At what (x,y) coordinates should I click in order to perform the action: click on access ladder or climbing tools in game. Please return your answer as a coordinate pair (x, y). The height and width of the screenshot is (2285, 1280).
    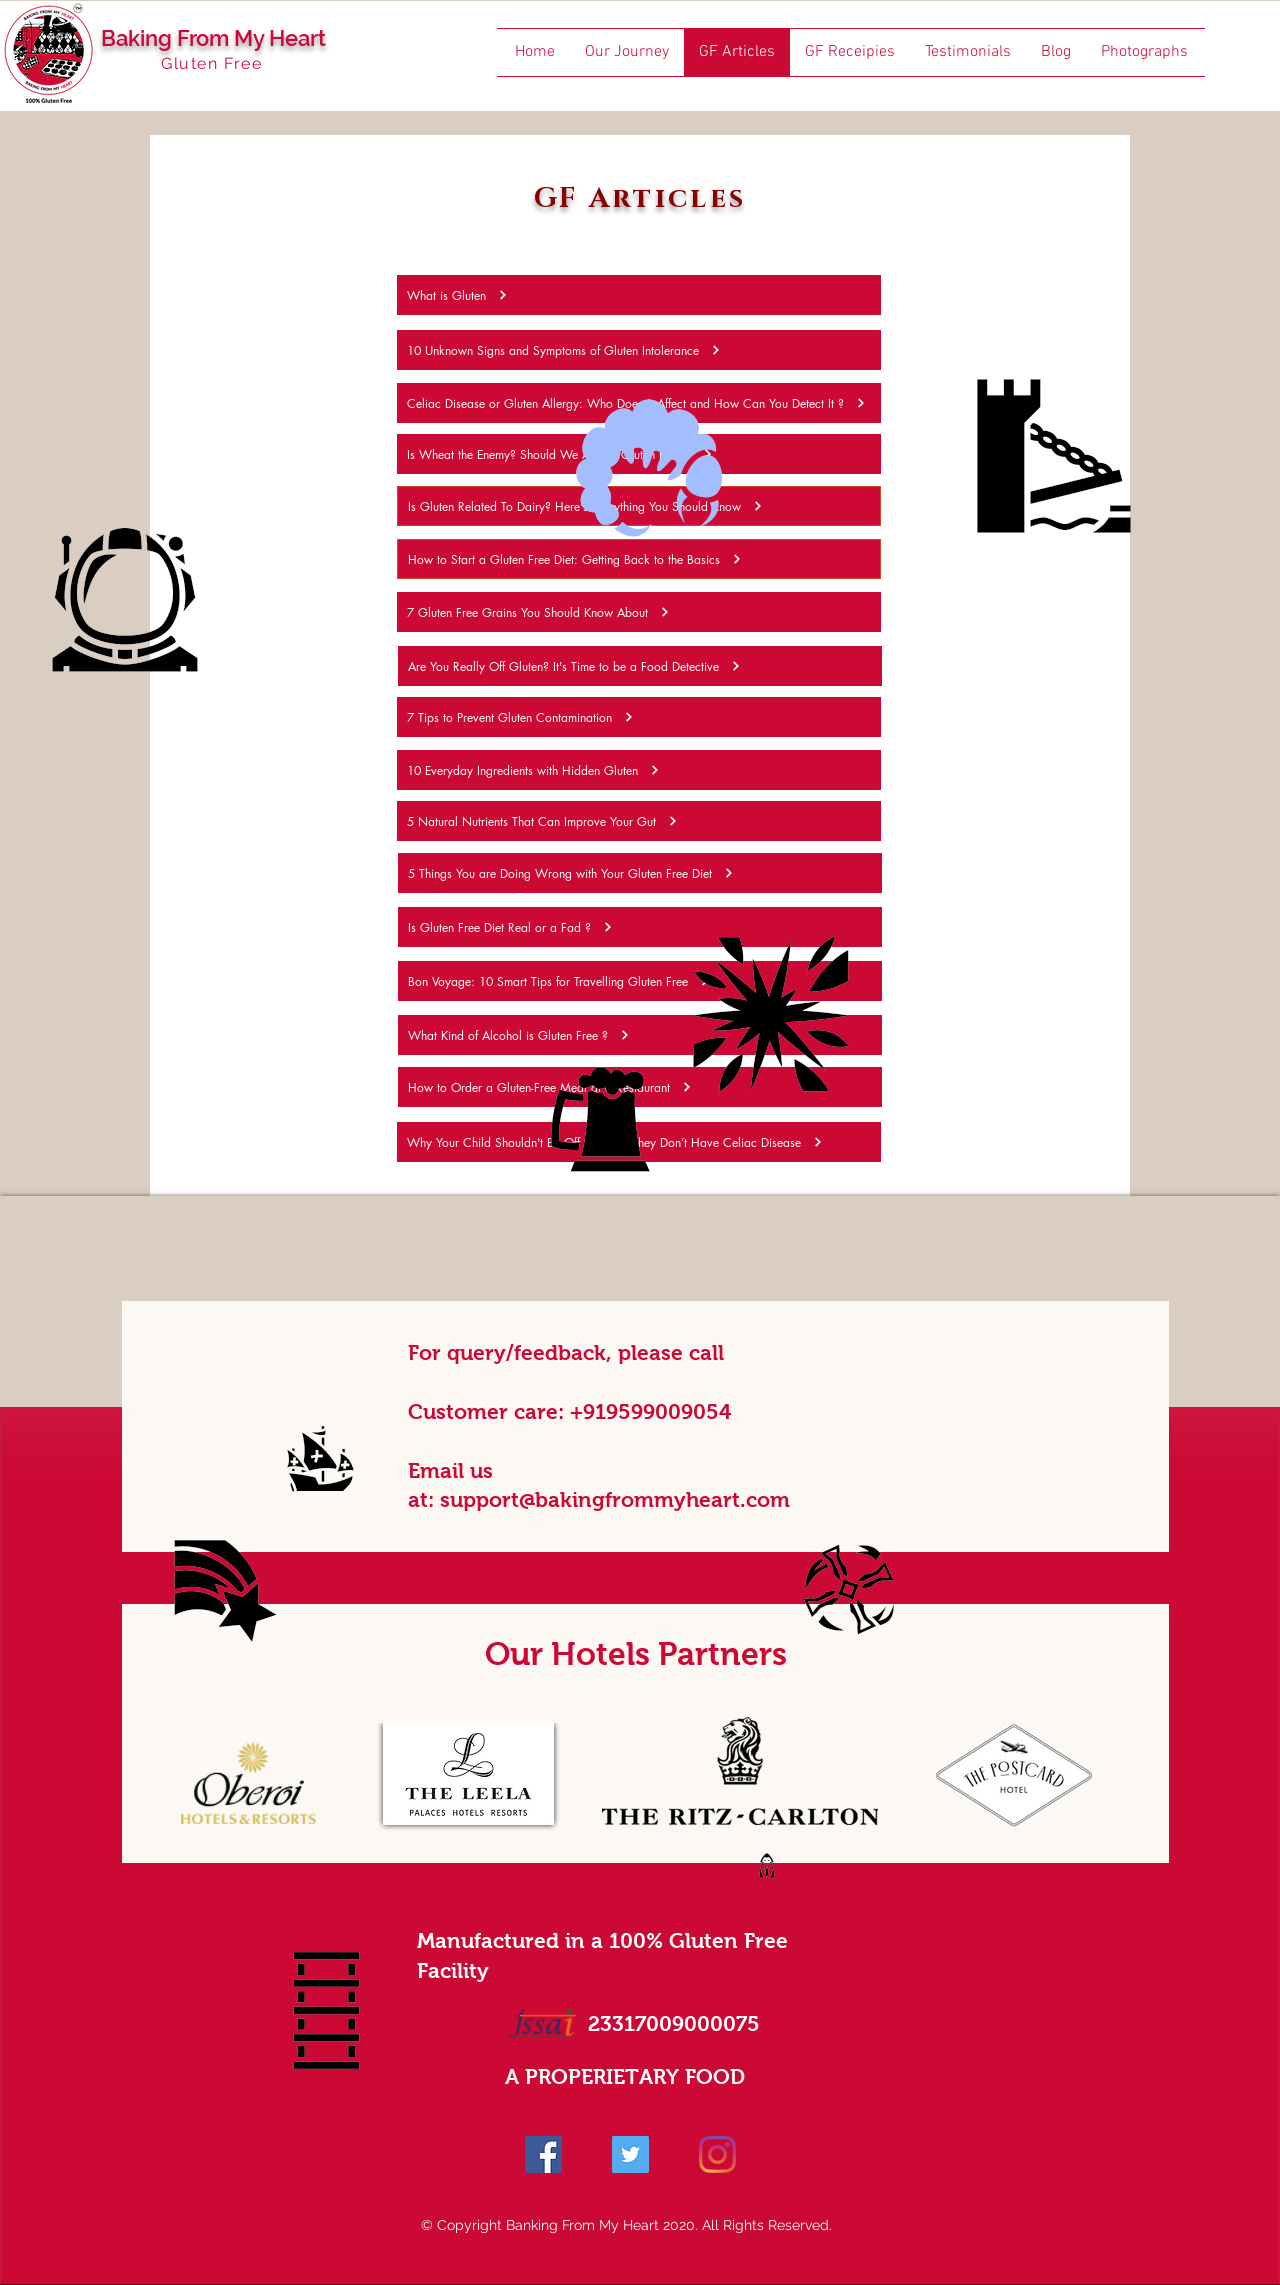
    Looking at the image, I should click on (326, 2010).